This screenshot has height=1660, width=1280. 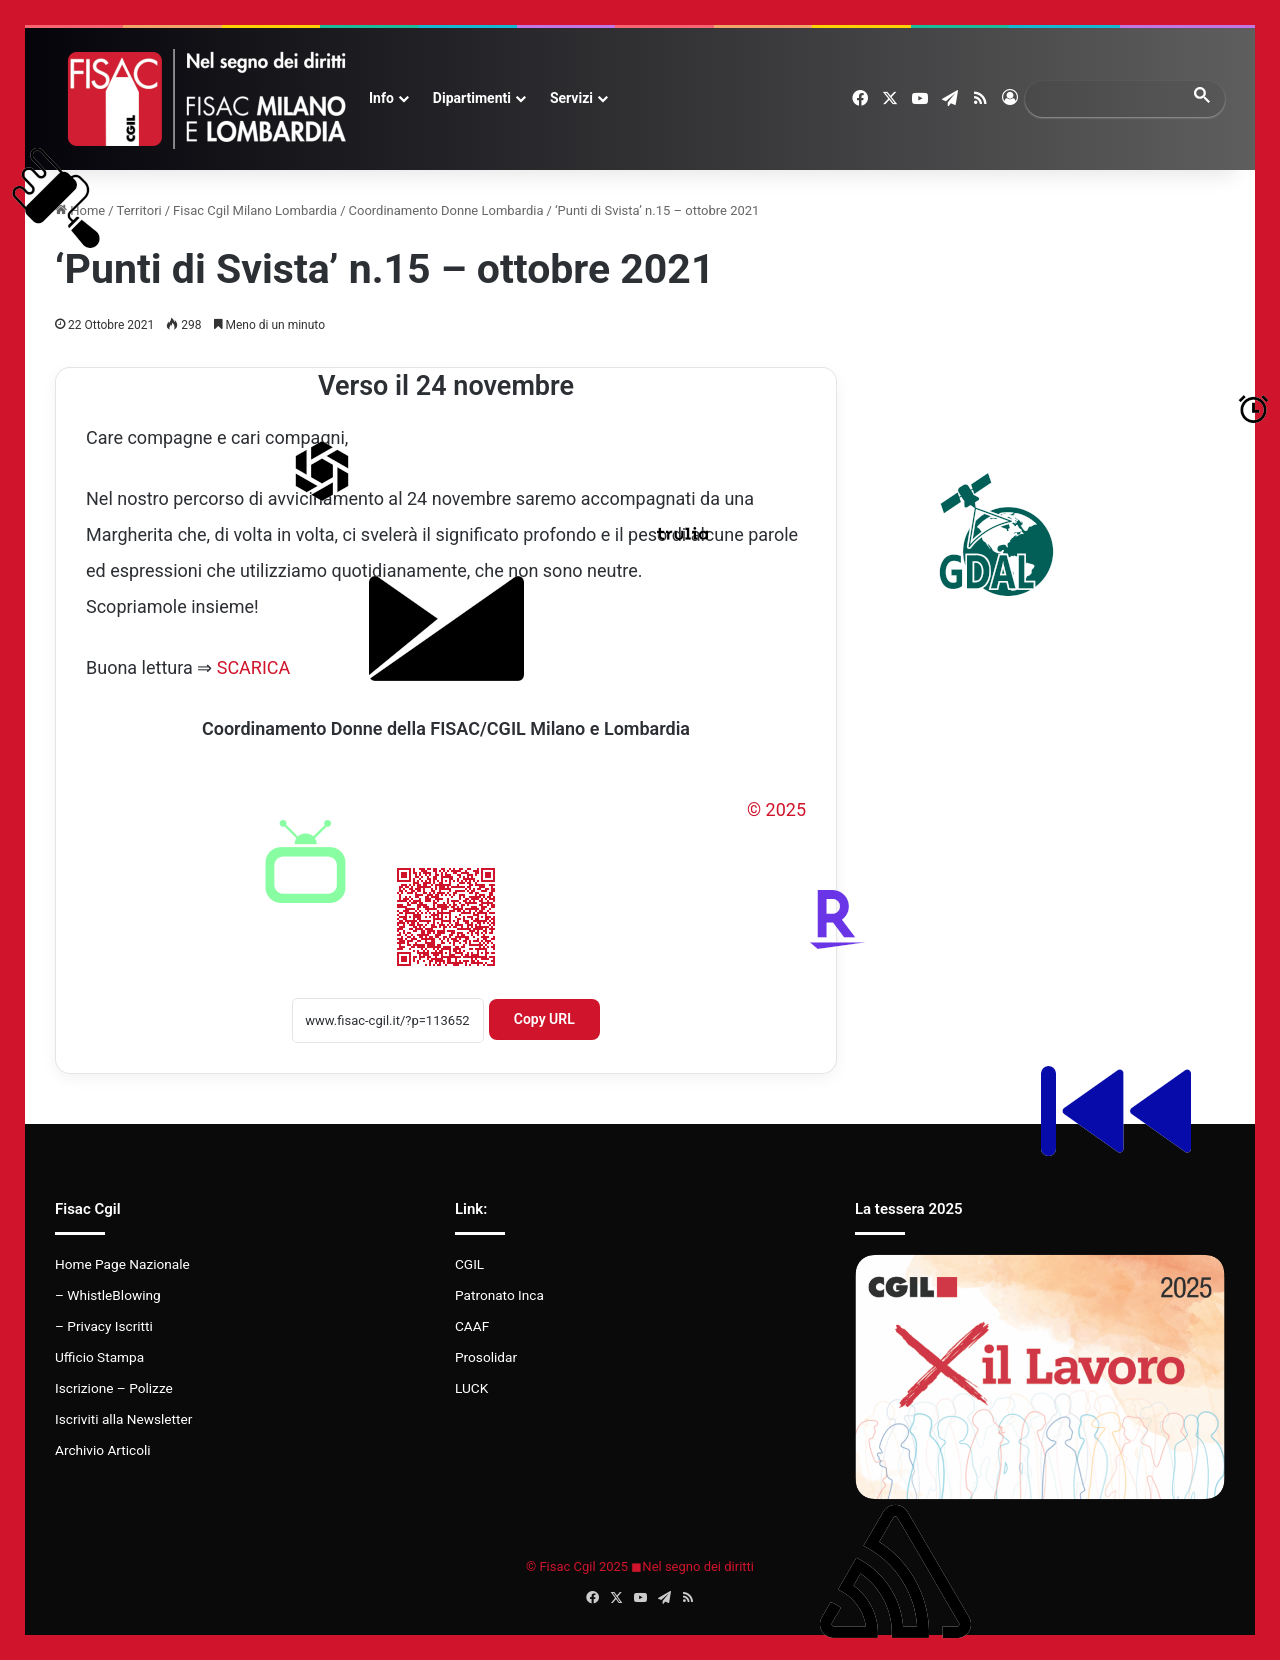 I want to click on skip to the beginning of the track, so click(x=1116, y=1111).